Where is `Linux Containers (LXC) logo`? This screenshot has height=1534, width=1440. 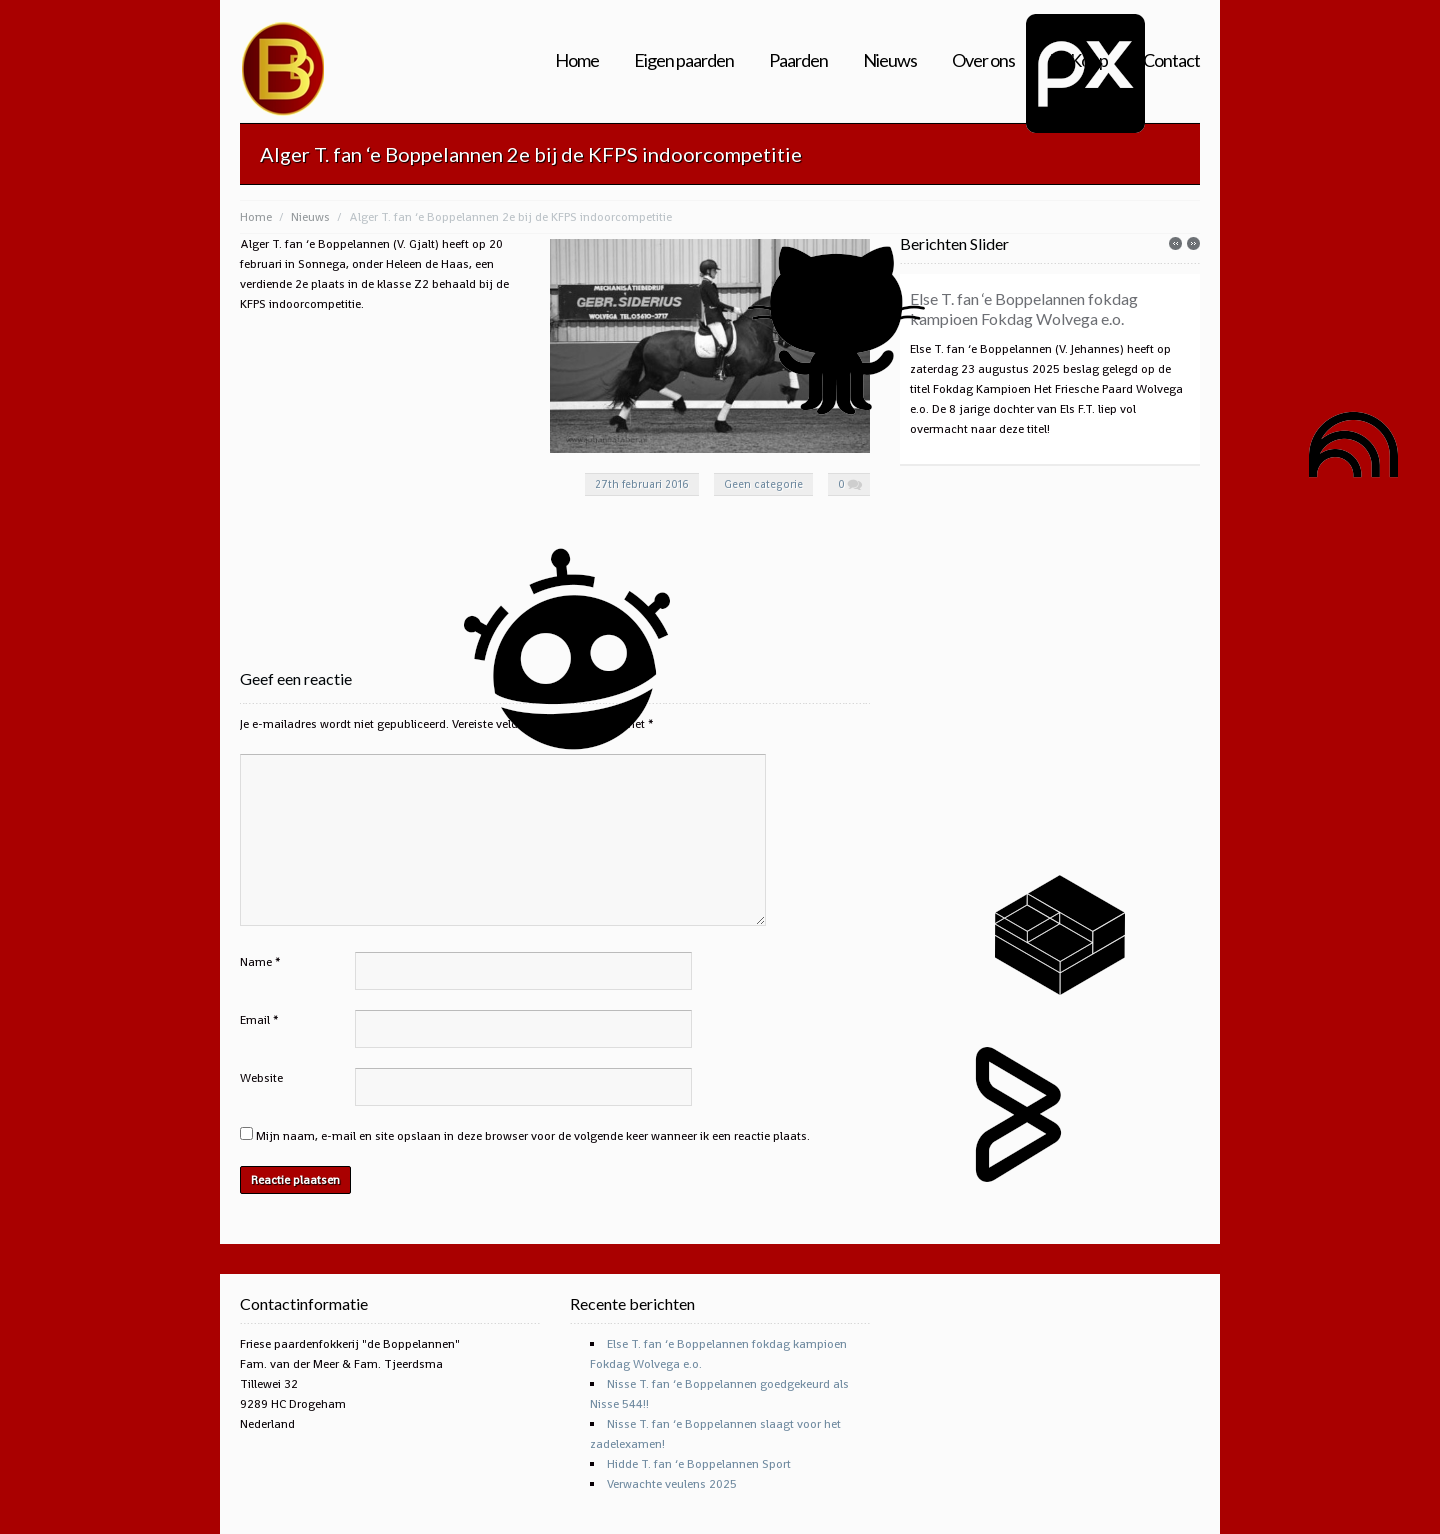 Linux Containers (LXC) logo is located at coordinates (1060, 935).